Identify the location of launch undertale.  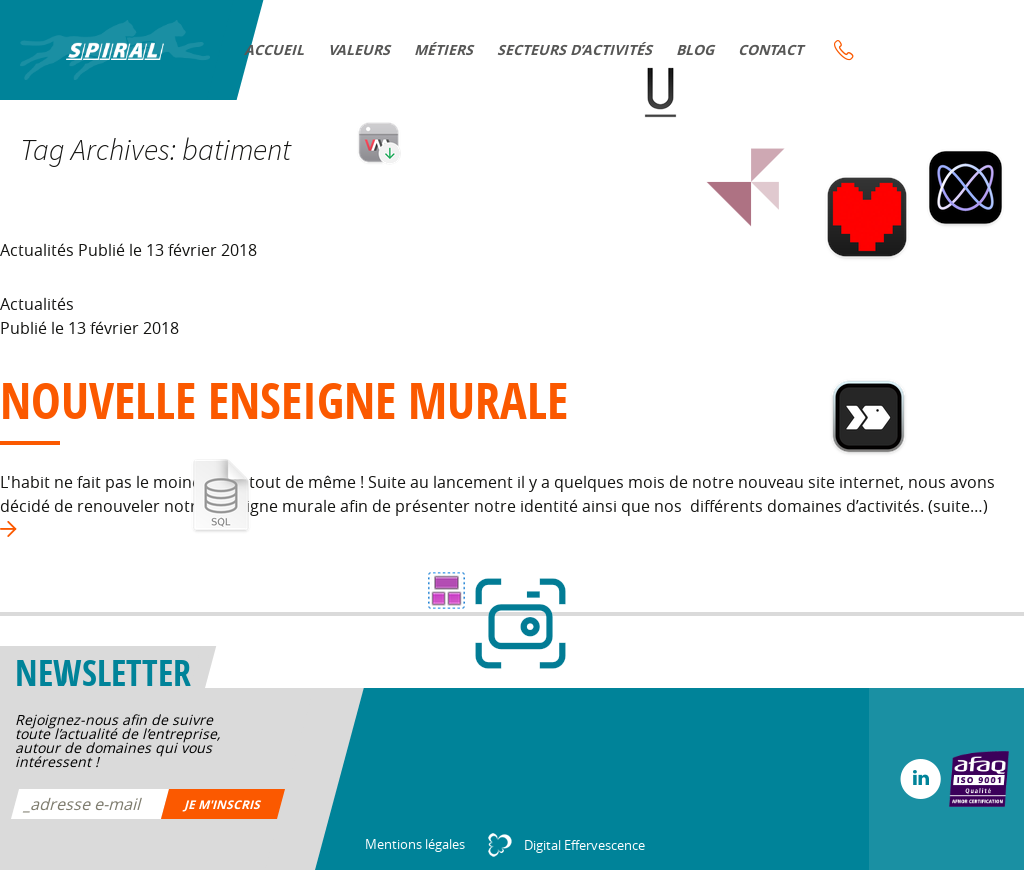
(867, 217).